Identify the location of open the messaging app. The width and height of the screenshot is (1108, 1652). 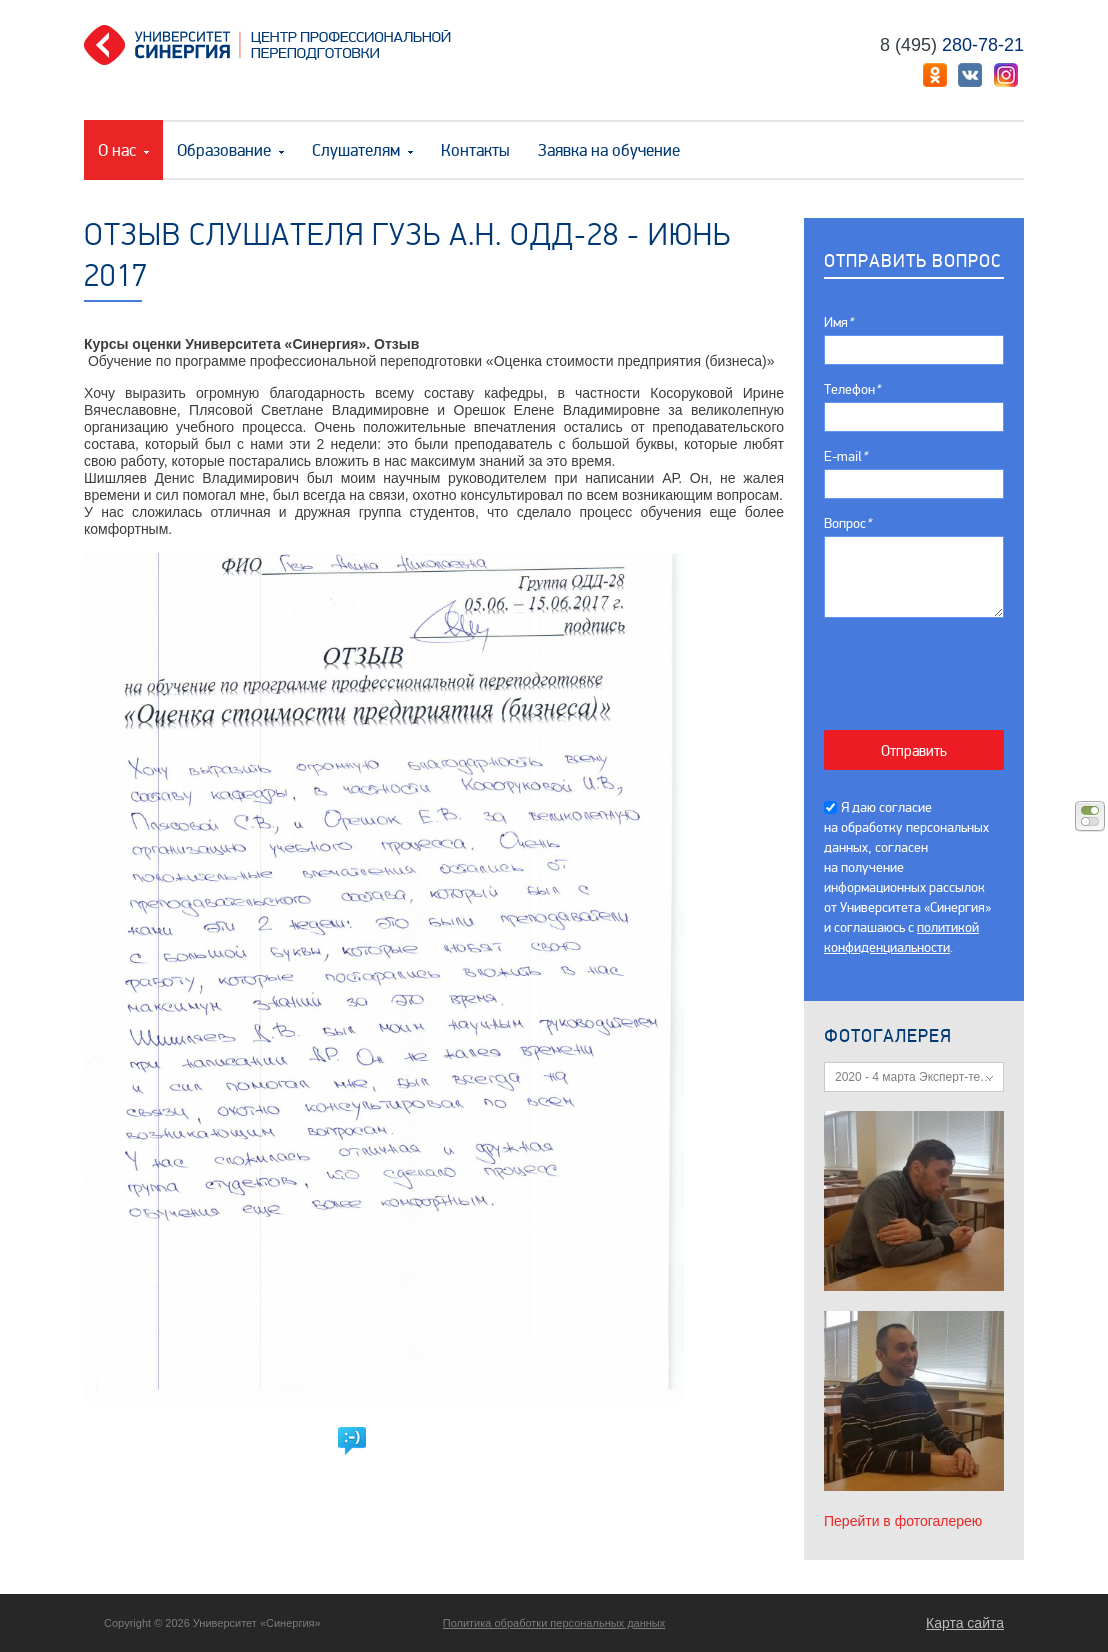
(352, 1441).